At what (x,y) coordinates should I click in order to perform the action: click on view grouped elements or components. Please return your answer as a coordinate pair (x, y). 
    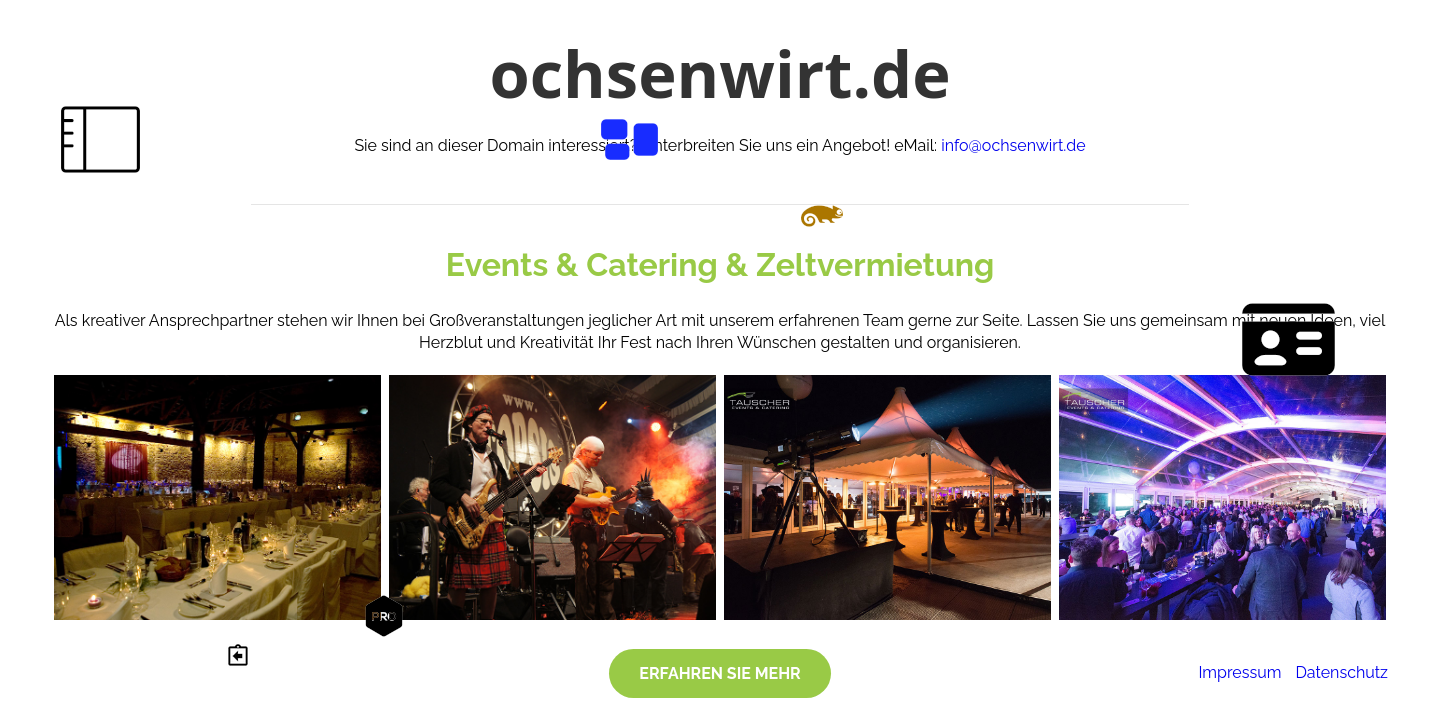
    Looking at the image, I should click on (629, 137).